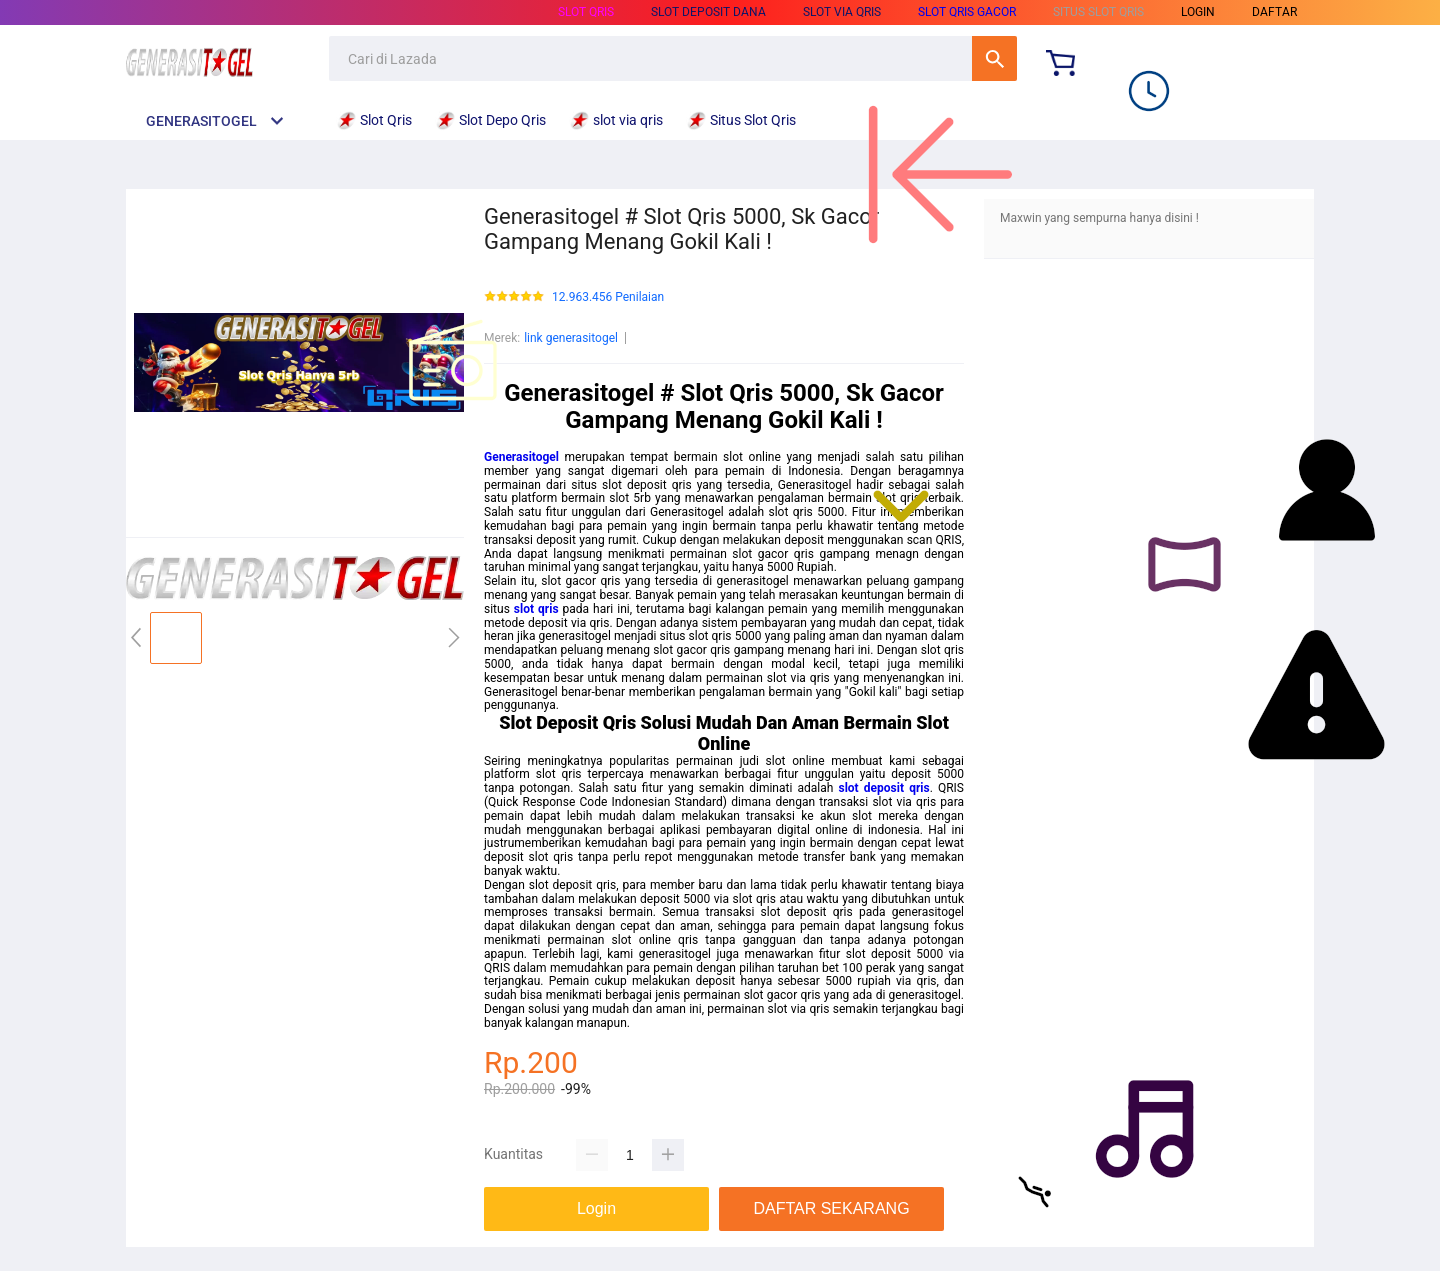 The width and height of the screenshot is (1440, 1271). What do you see at coordinates (937, 174) in the screenshot?
I see `go back to the beginning` at bounding box center [937, 174].